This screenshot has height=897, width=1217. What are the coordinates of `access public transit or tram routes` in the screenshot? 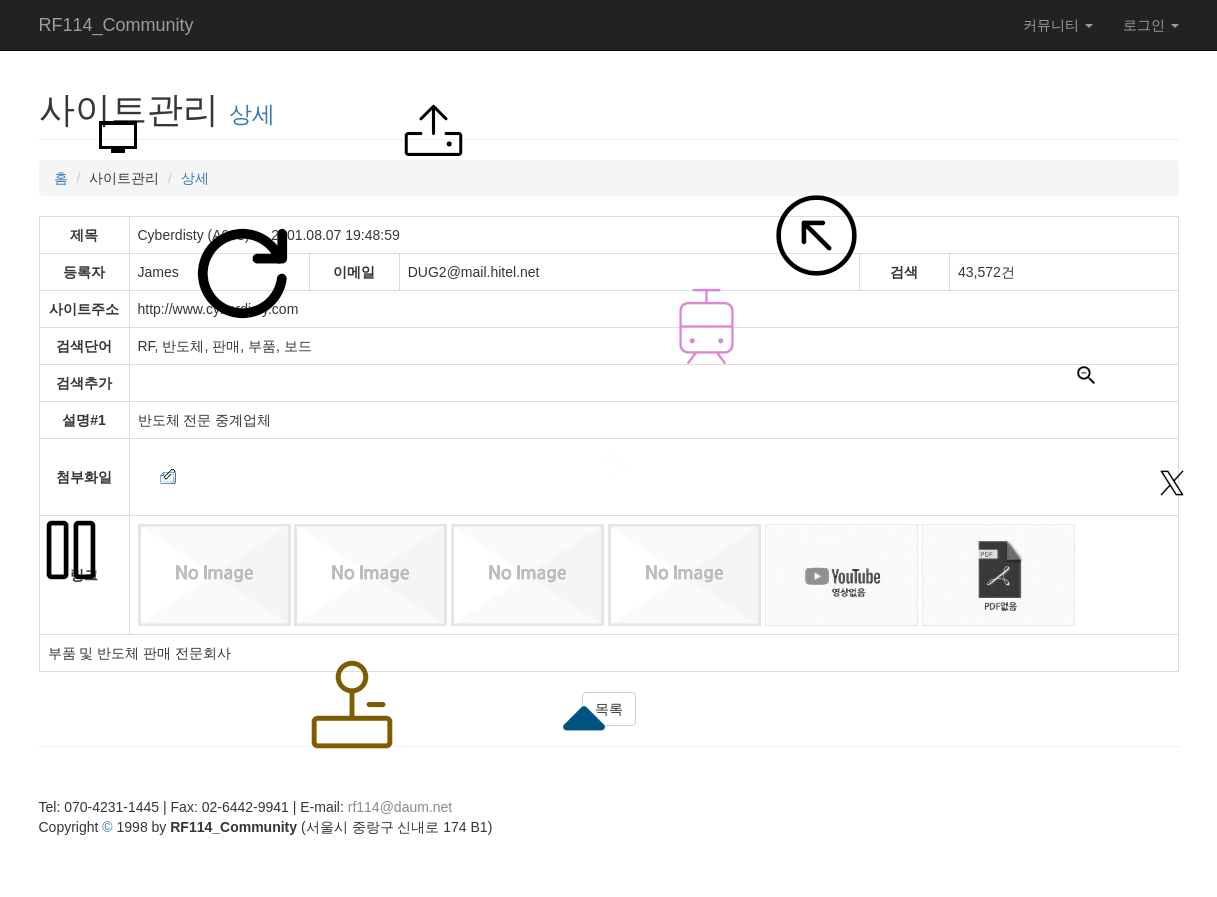 It's located at (706, 326).